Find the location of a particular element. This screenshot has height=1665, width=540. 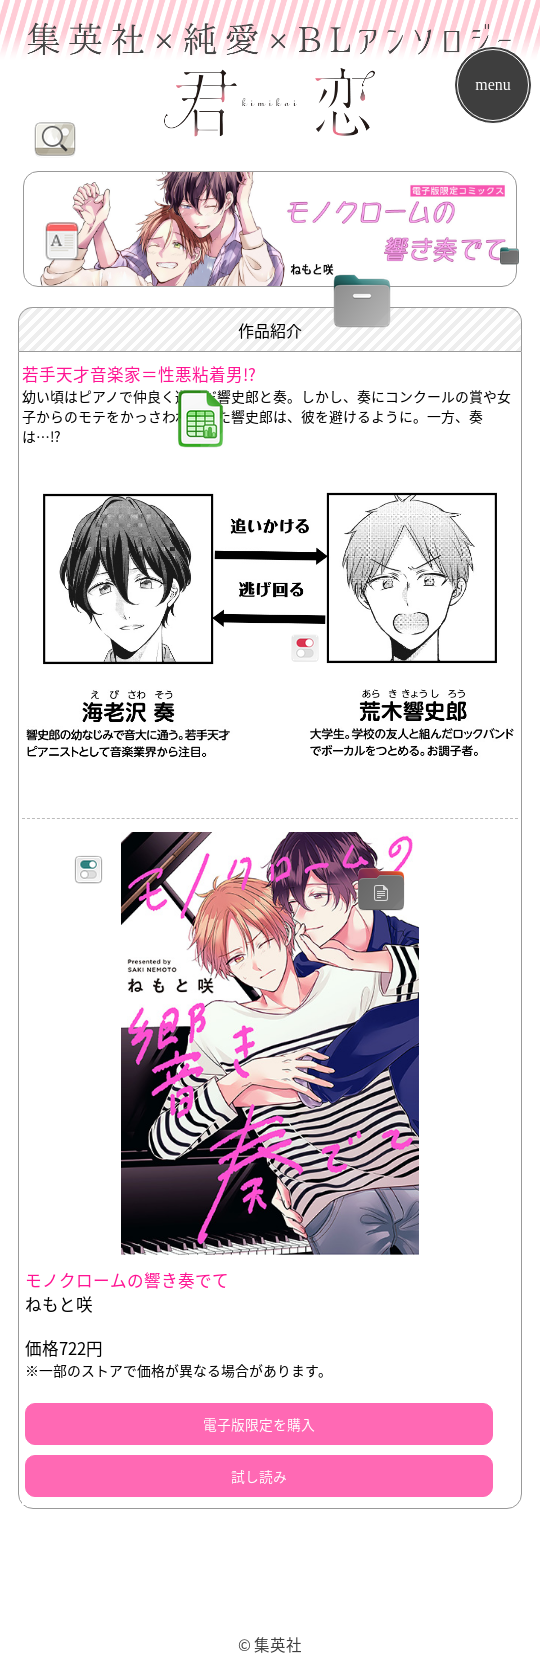

open gnome tweaks settings is located at coordinates (88, 869).